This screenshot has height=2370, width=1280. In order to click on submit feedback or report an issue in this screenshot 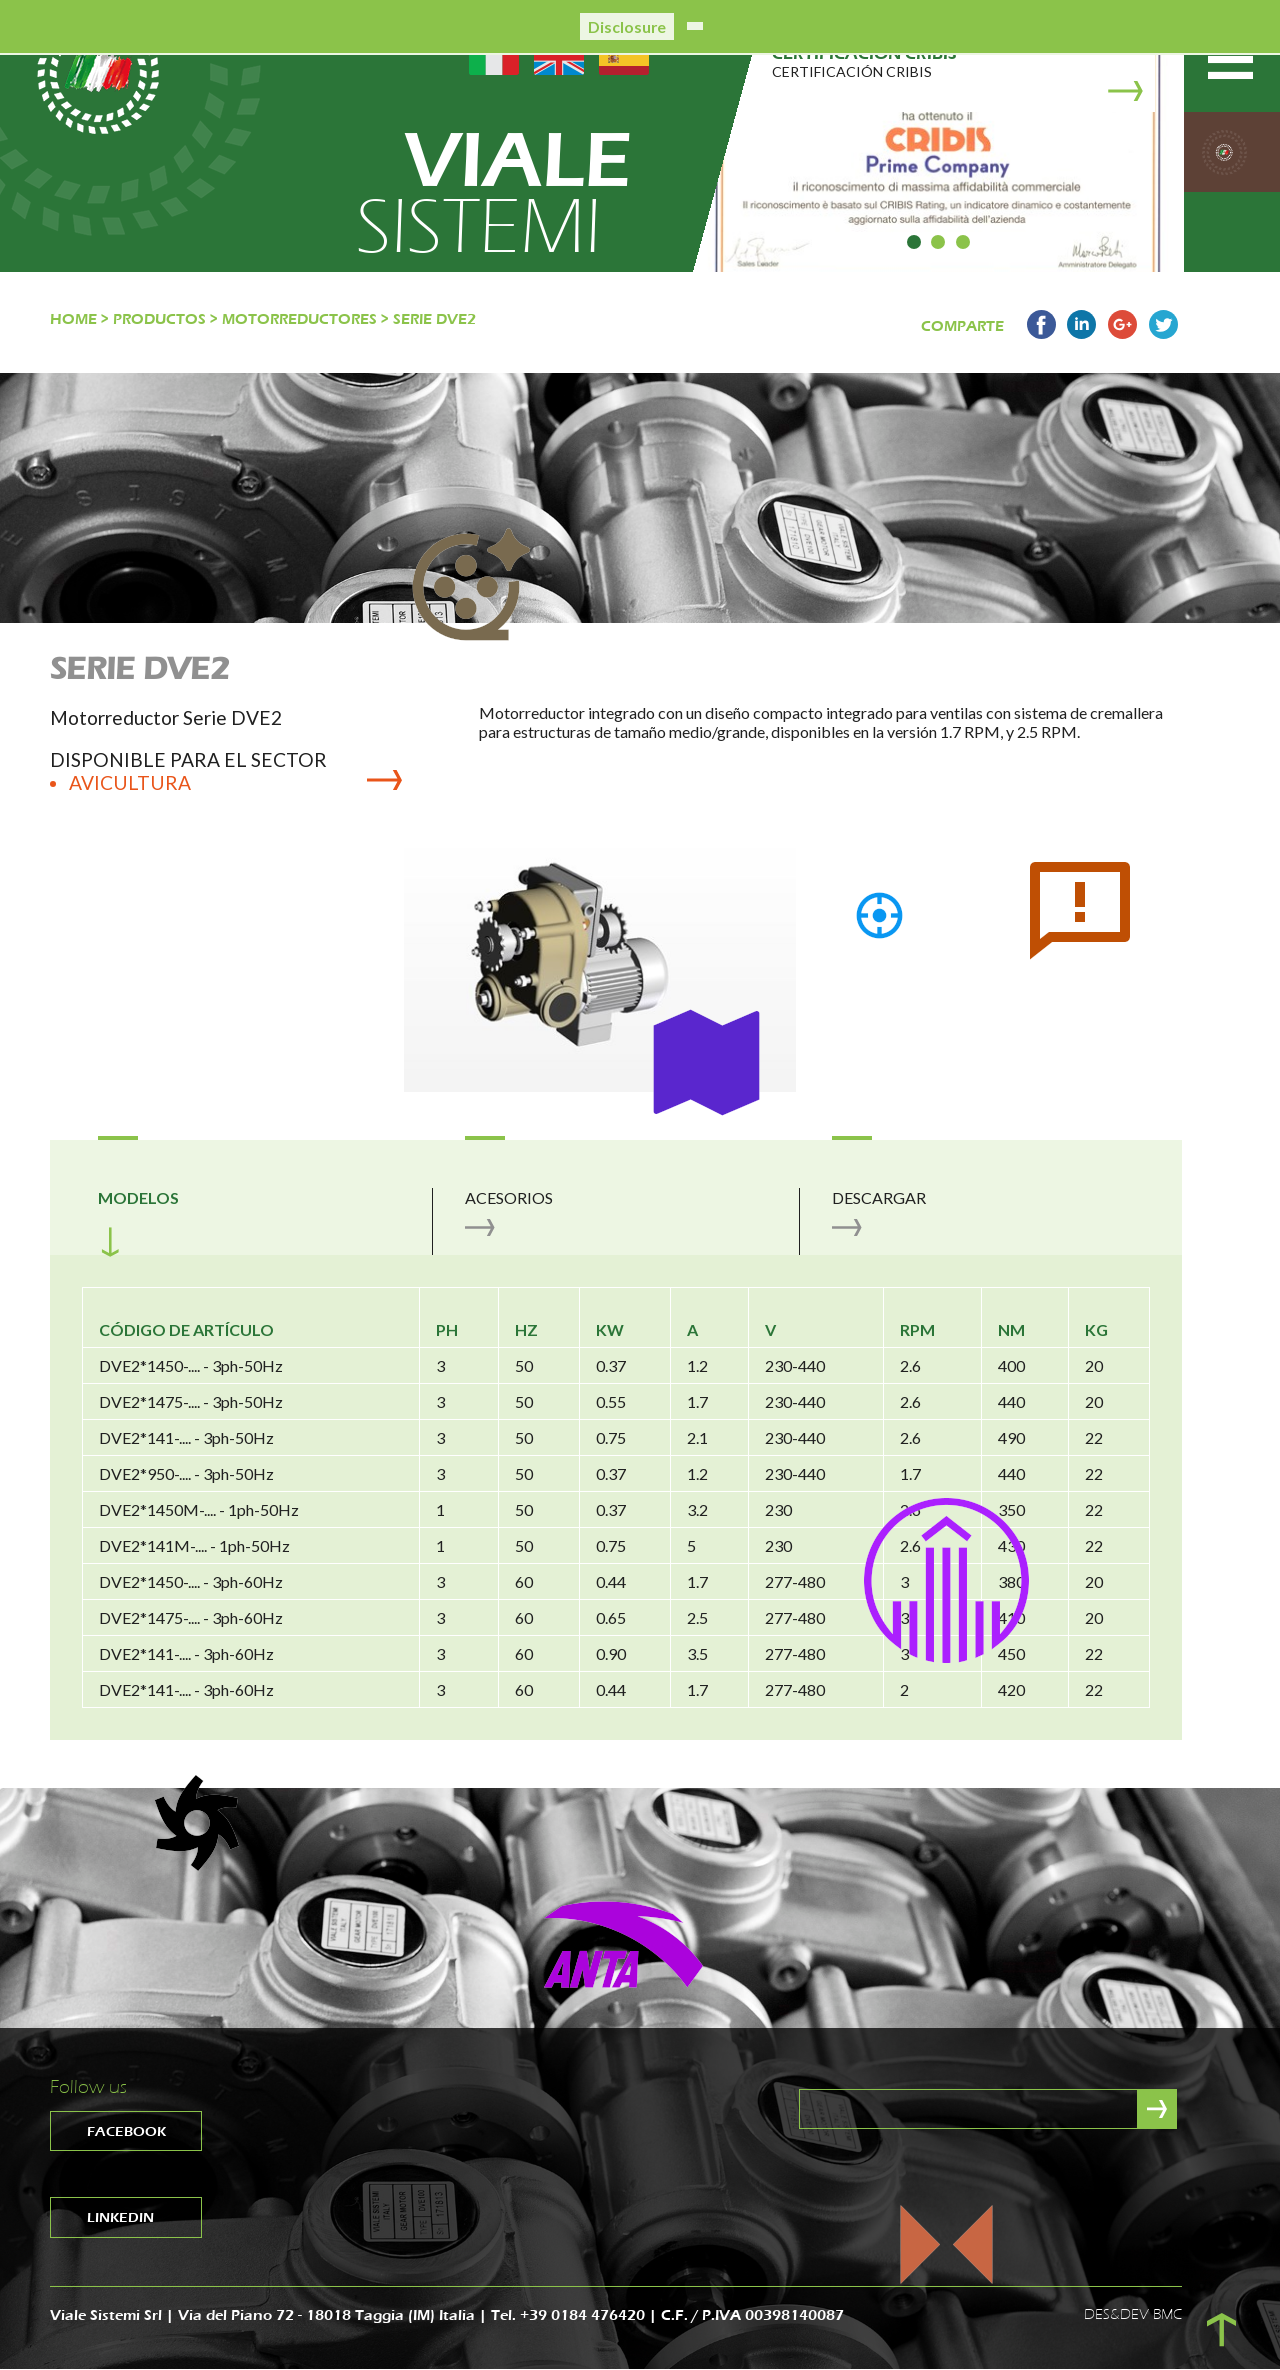, I will do `click(1080, 907)`.